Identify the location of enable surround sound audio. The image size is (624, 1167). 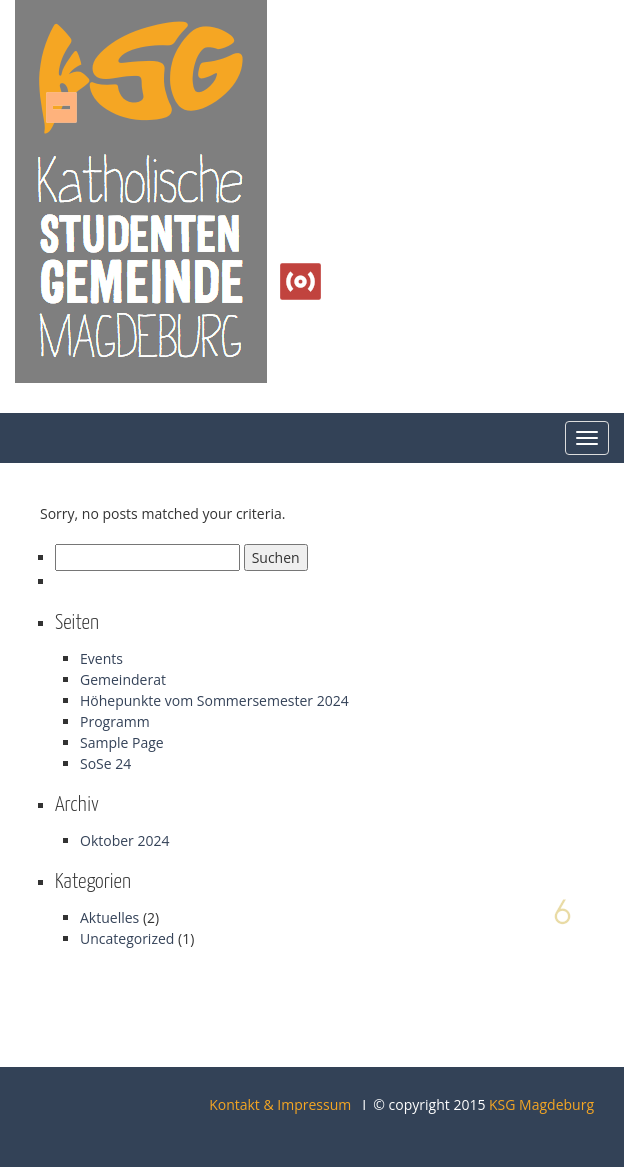
(300, 281).